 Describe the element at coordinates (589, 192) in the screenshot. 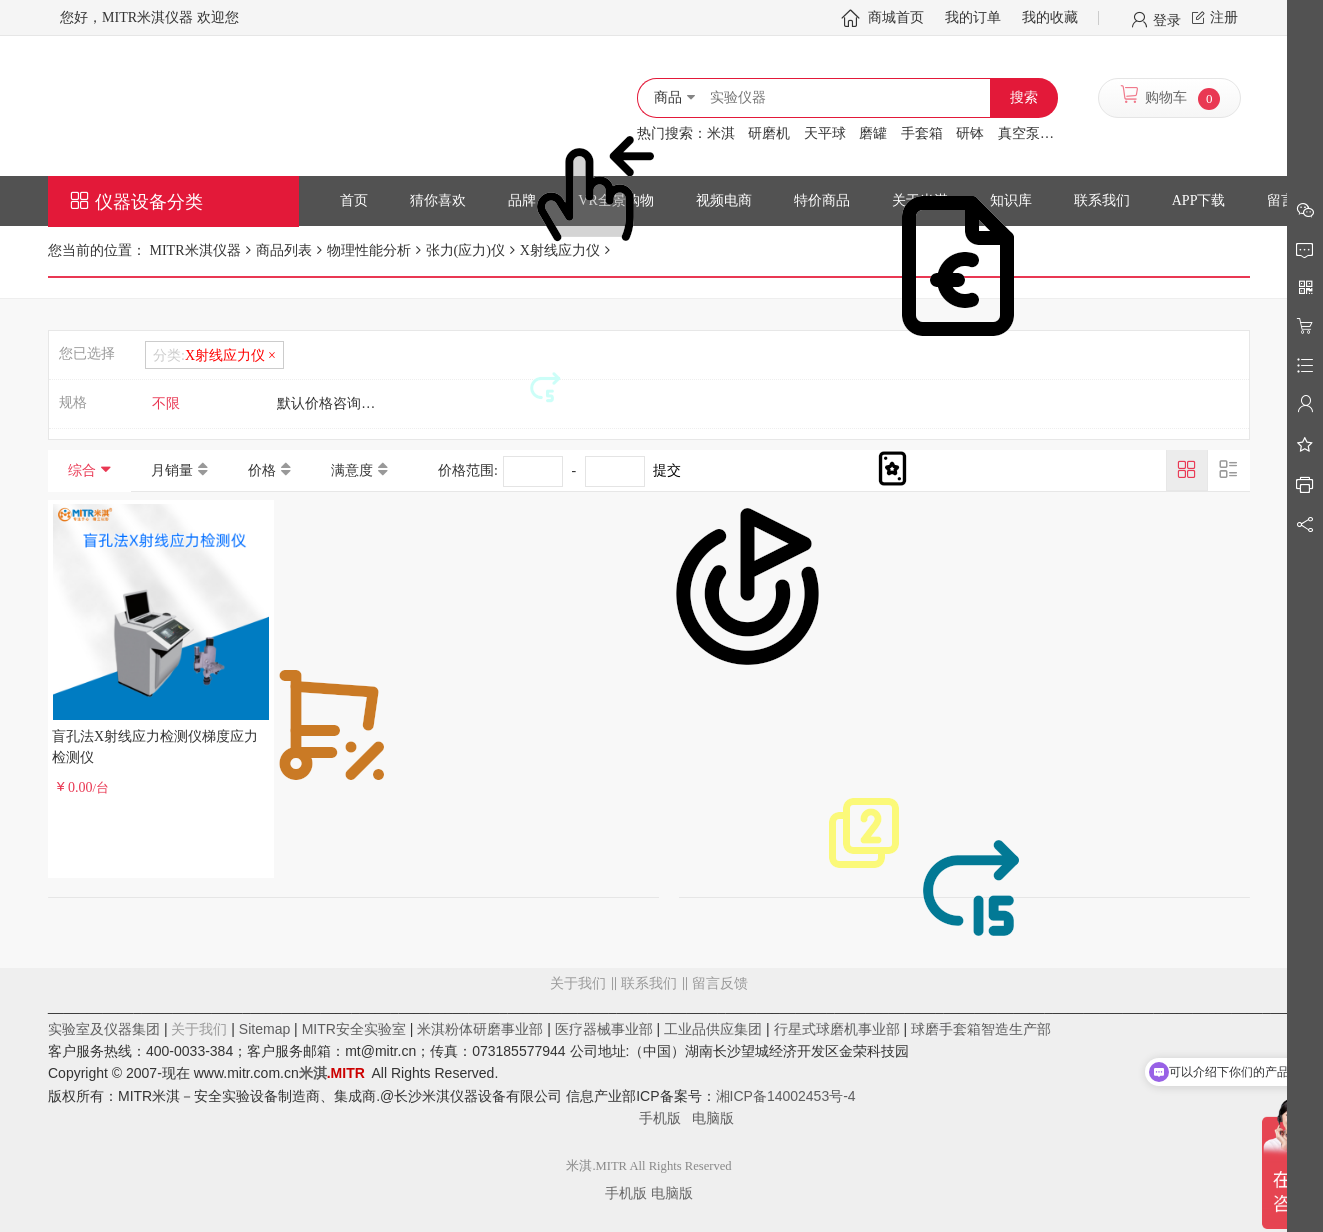

I see `swipe left to navigate or dismiss` at that location.